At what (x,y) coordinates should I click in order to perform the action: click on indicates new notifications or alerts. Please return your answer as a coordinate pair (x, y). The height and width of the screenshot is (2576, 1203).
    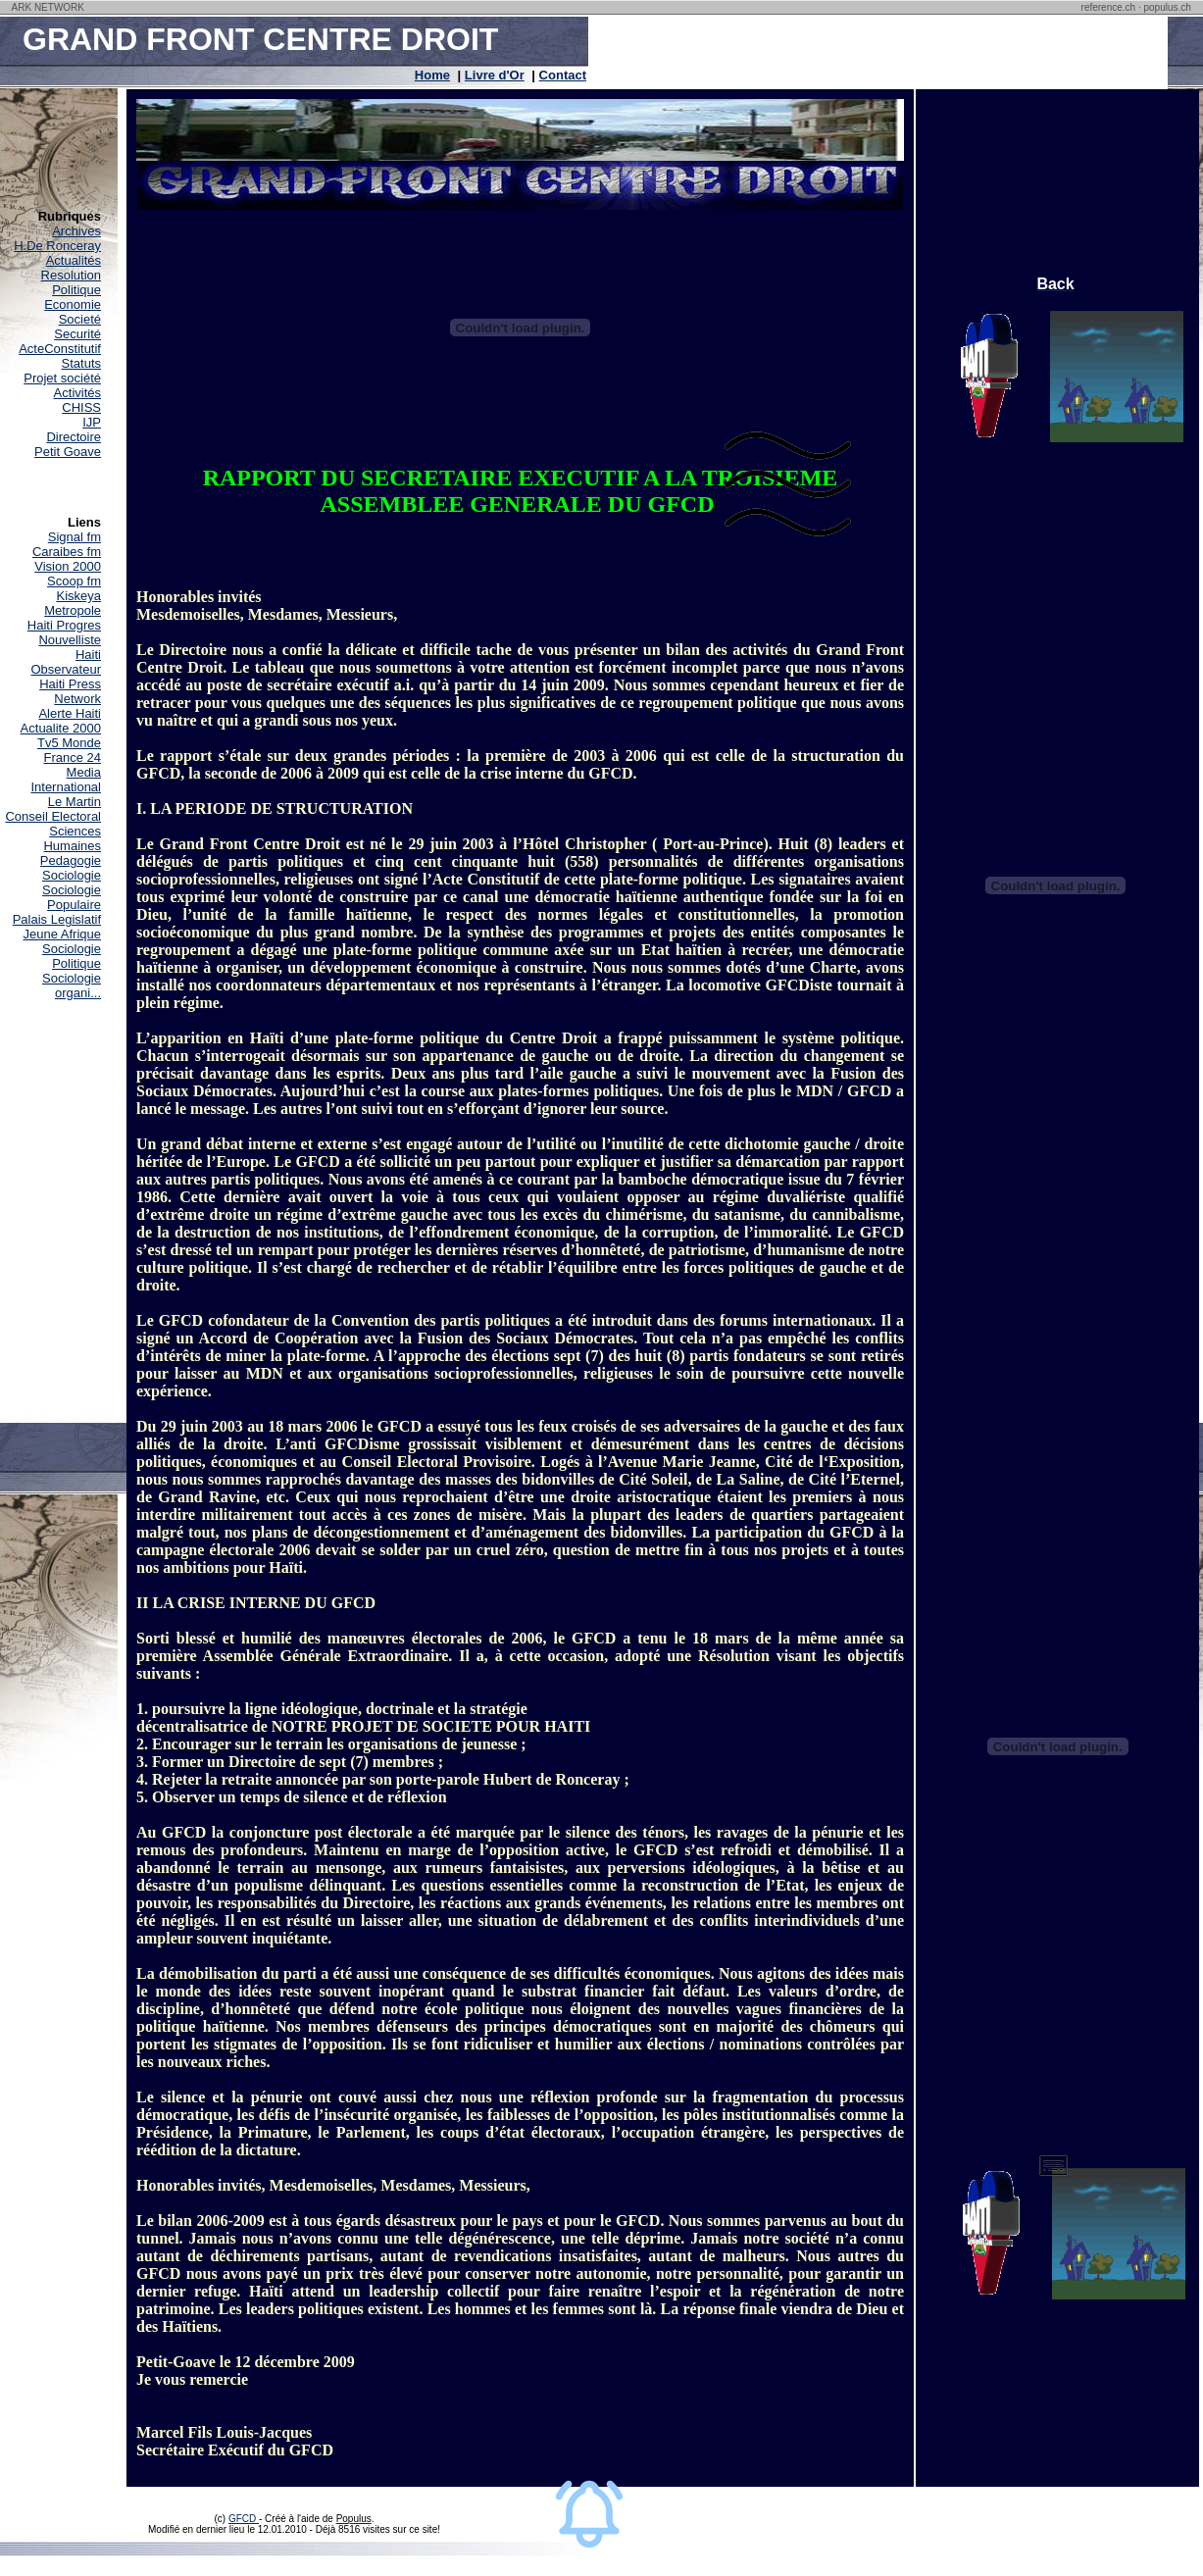
    Looking at the image, I should click on (589, 2514).